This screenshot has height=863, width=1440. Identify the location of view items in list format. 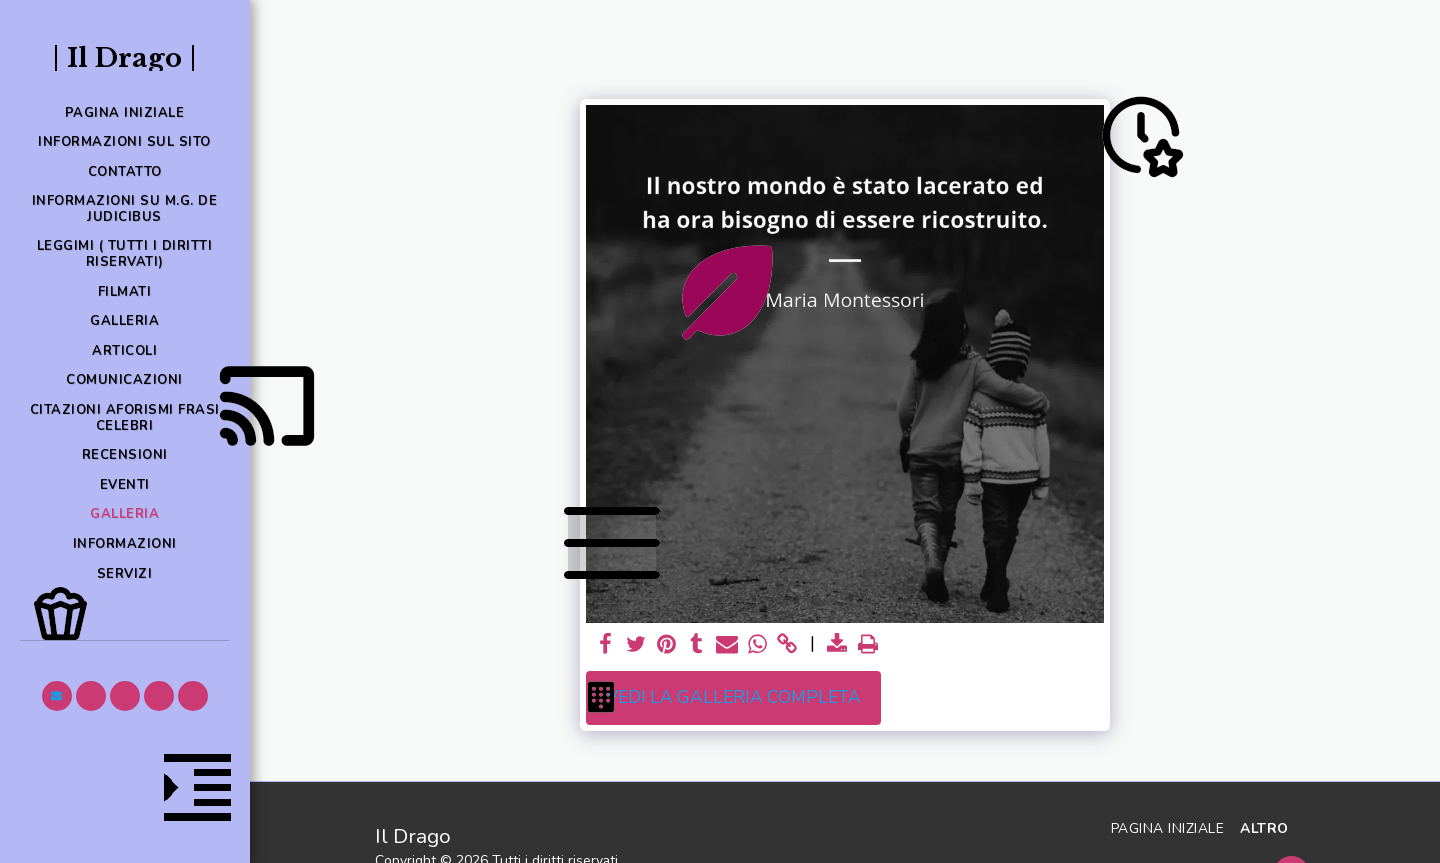
(612, 543).